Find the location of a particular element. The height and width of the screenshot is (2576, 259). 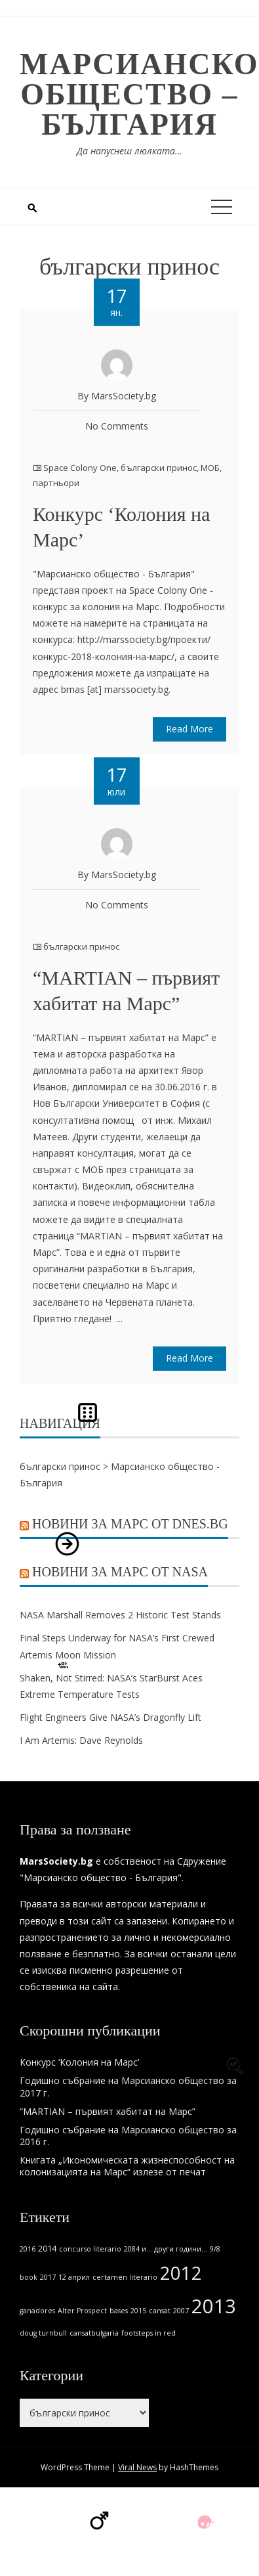

view baseball or sports equipment is located at coordinates (205, 2522).